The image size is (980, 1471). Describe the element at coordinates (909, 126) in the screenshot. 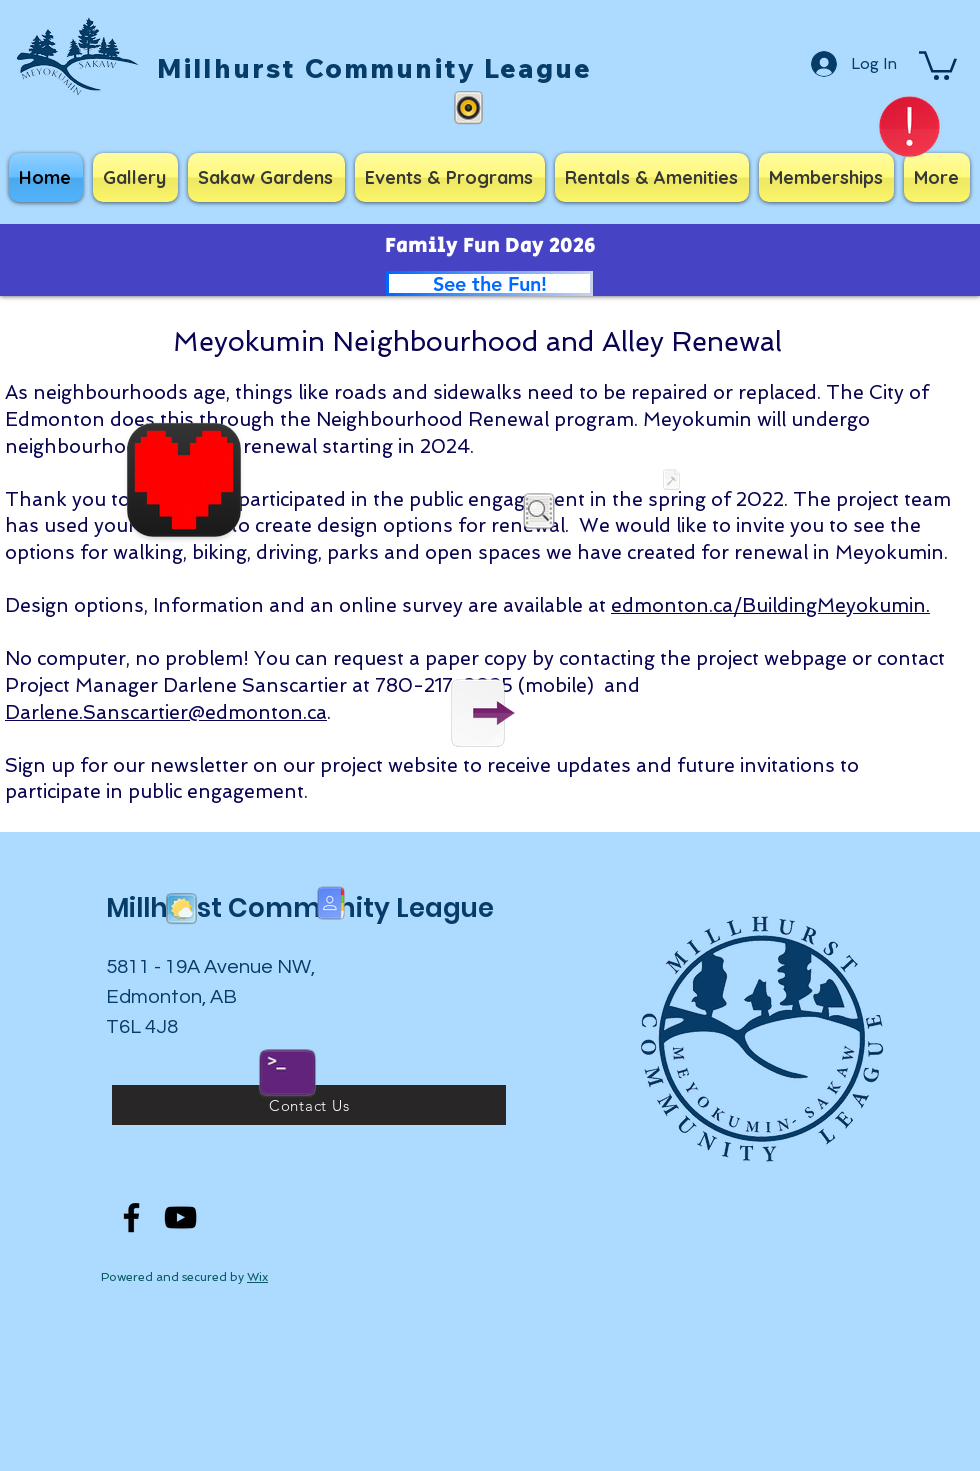

I see `indicates a warning or caution in a dialog` at that location.